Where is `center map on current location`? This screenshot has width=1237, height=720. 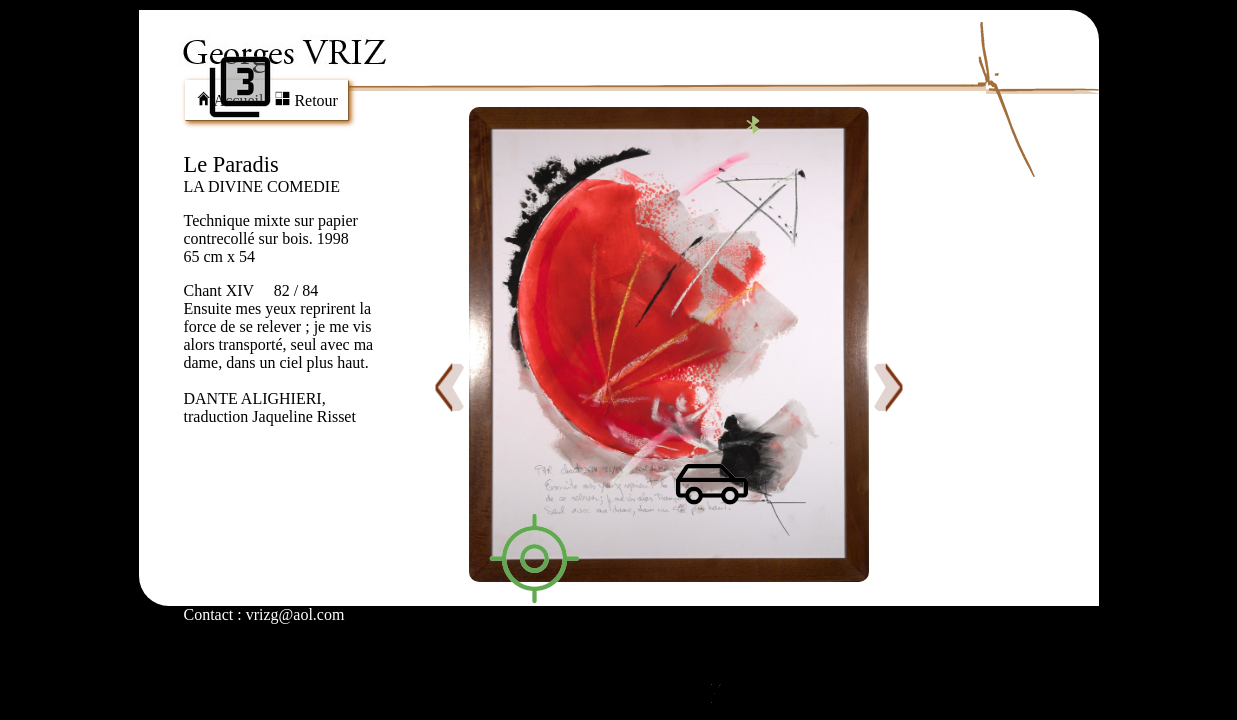
center map on current location is located at coordinates (534, 558).